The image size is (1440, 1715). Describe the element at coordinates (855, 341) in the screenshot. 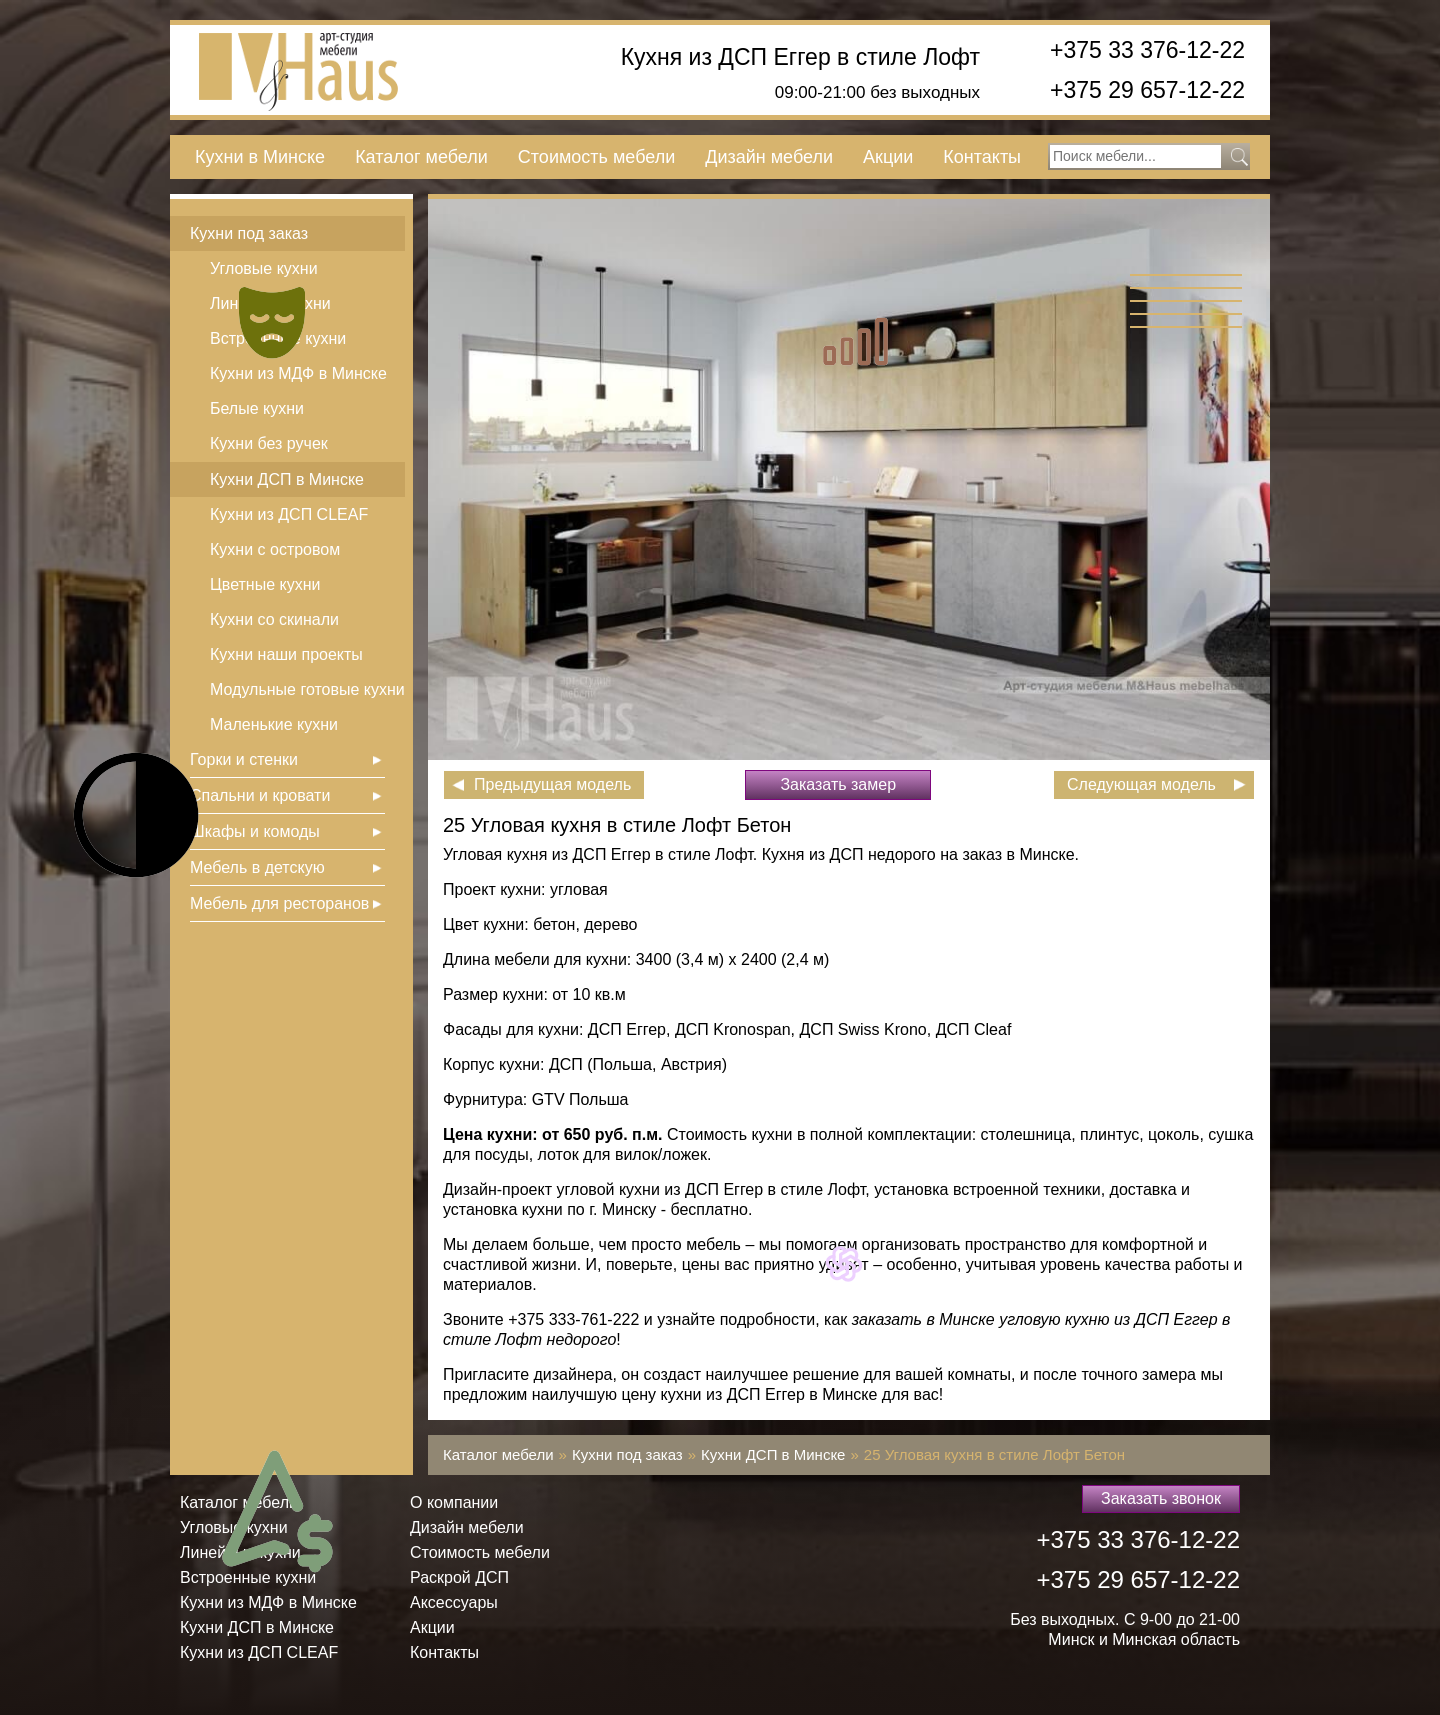

I see `indicates cellular network signal strength` at that location.